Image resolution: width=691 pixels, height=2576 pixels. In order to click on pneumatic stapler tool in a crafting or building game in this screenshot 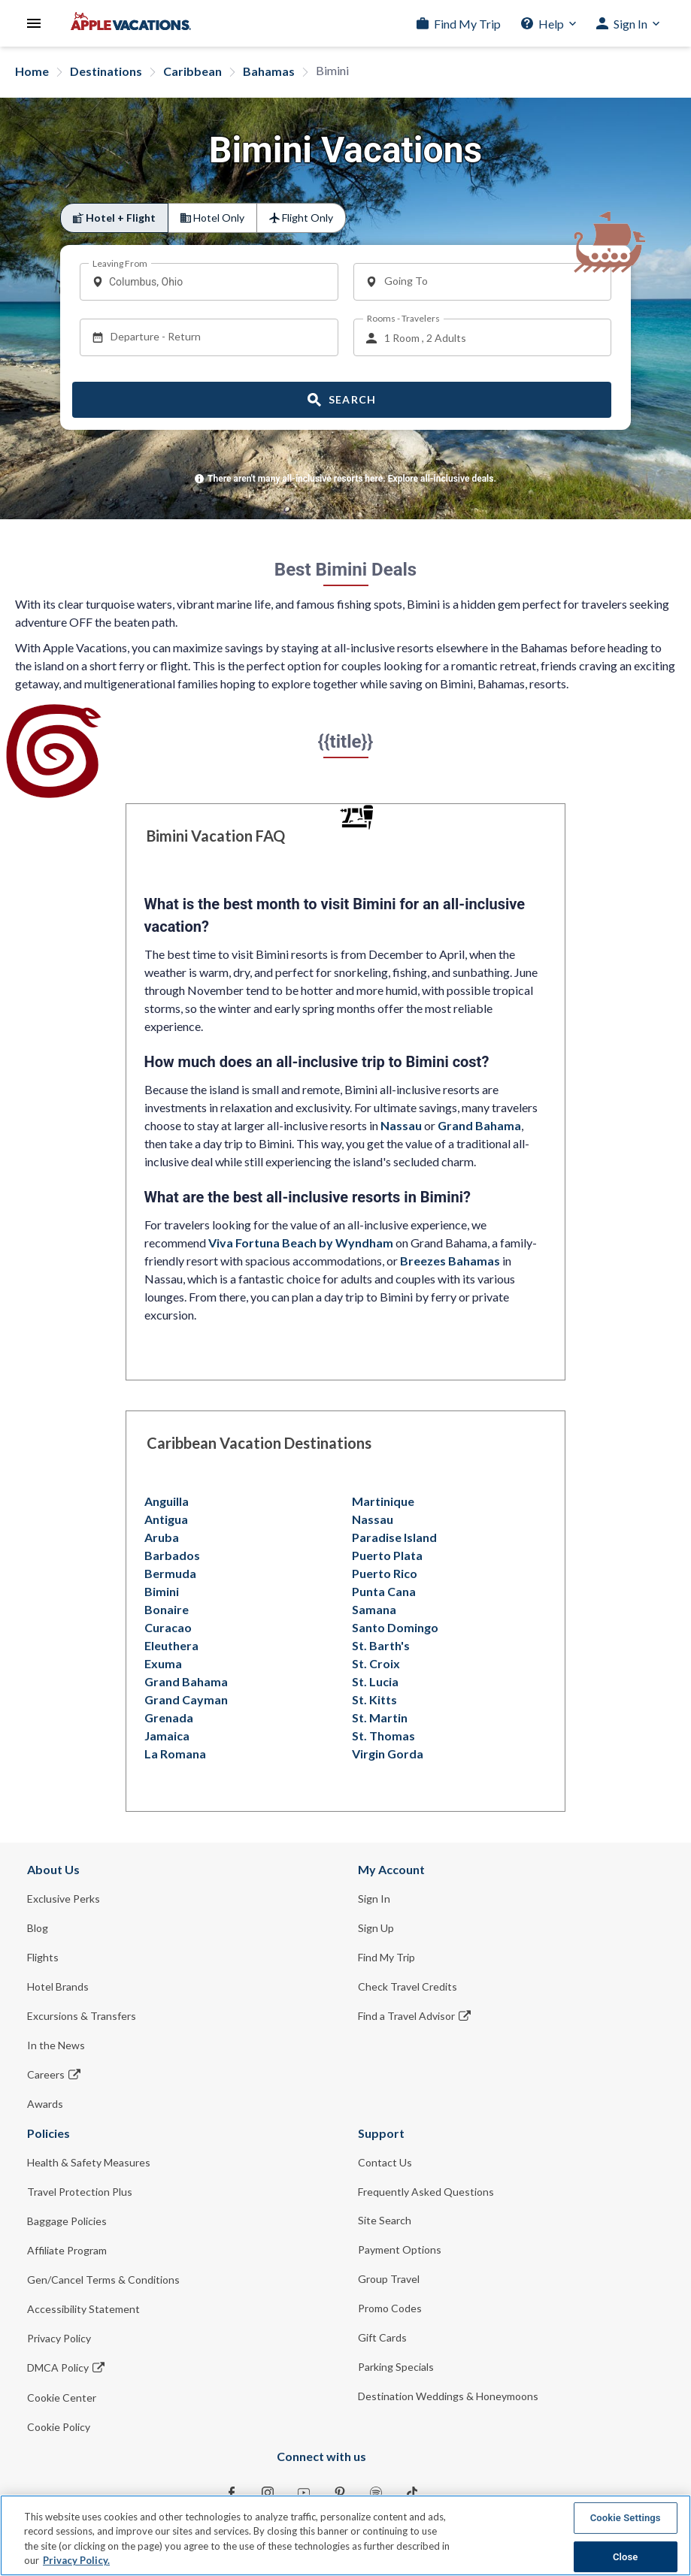, I will do `click(356, 817)`.